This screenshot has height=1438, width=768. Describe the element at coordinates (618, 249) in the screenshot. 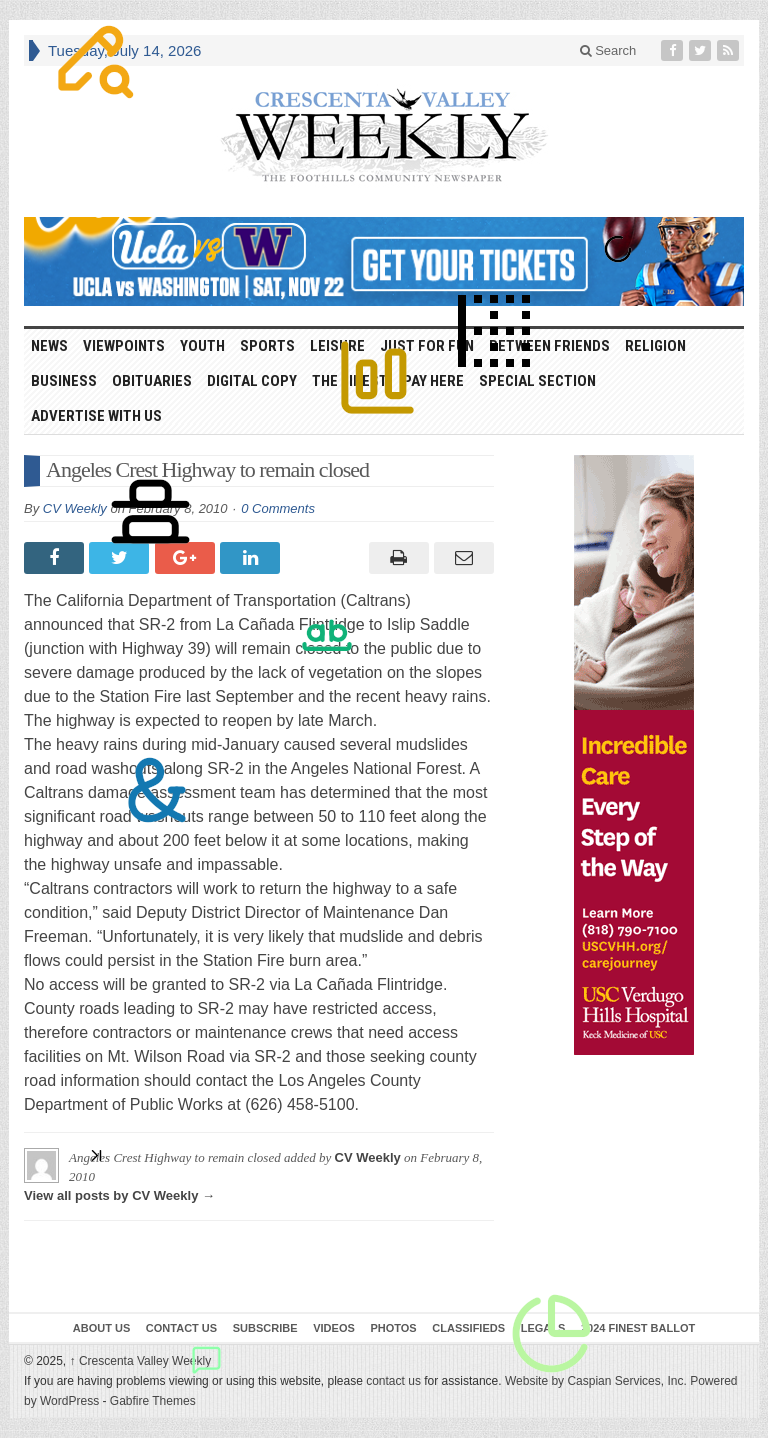

I see `loading content in progress` at that location.